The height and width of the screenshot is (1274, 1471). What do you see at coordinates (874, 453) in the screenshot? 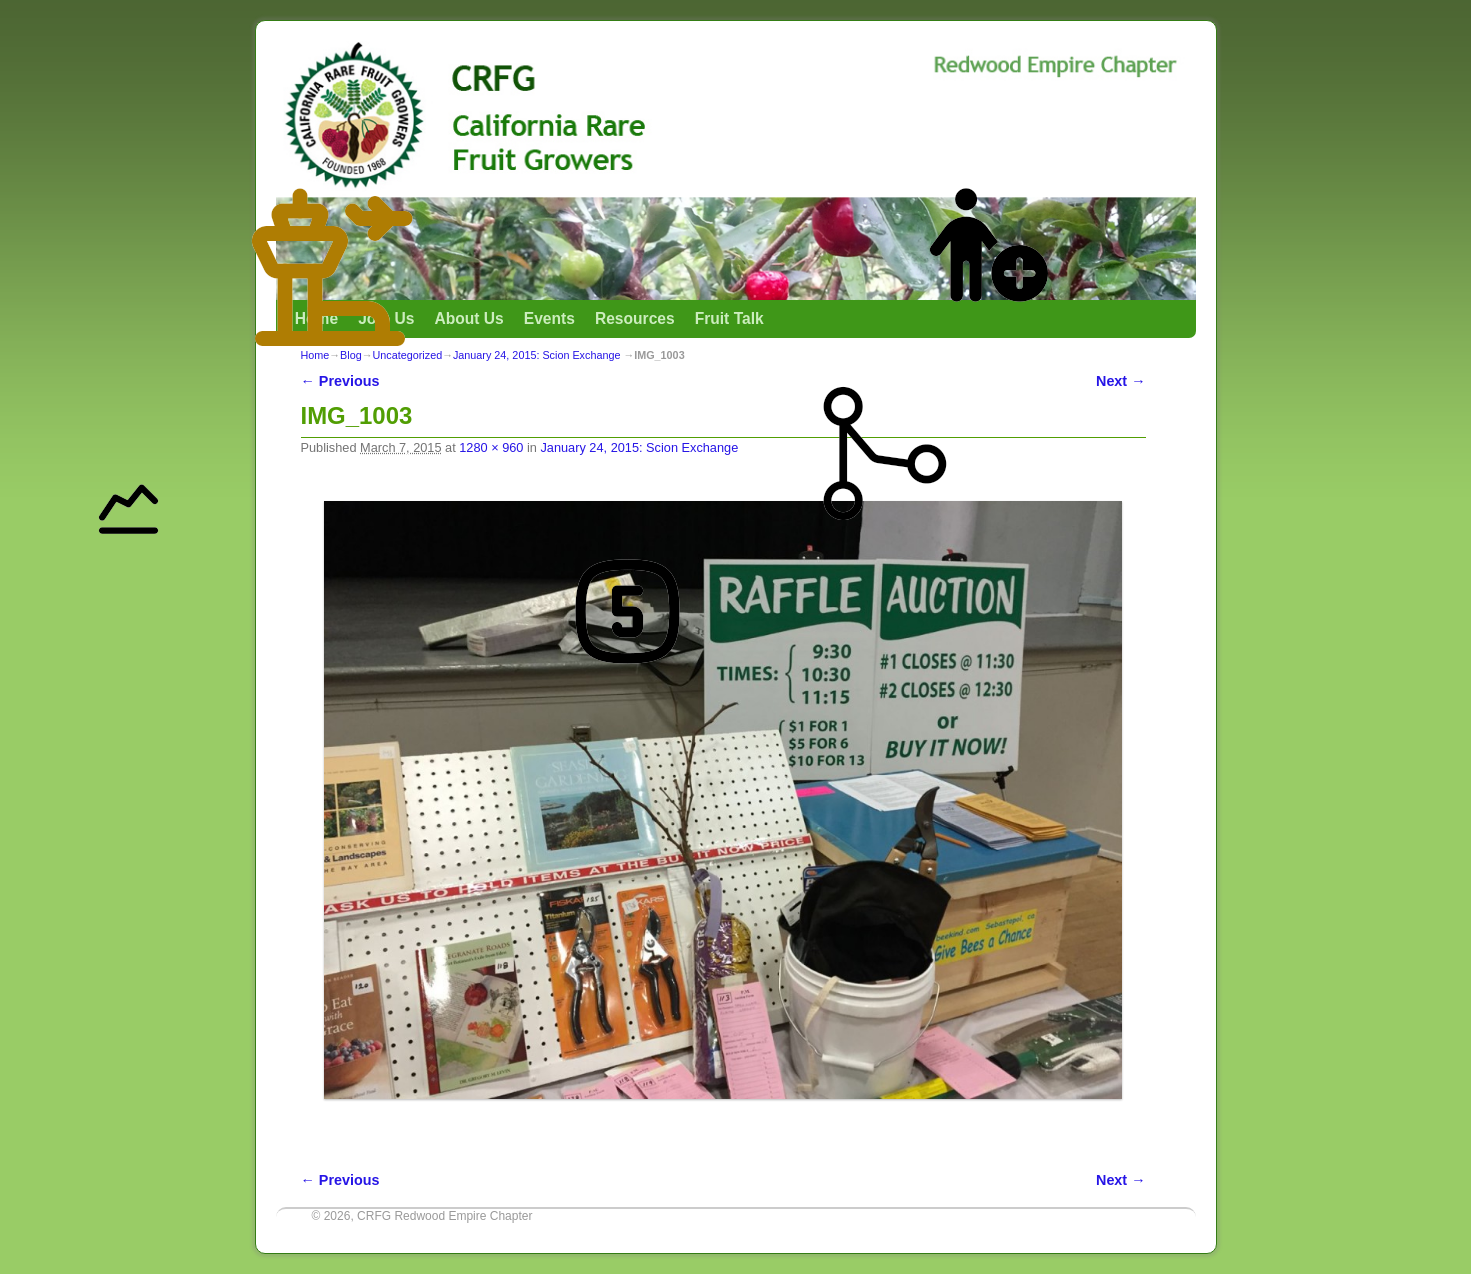
I see `merge branches in version control` at bounding box center [874, 453].